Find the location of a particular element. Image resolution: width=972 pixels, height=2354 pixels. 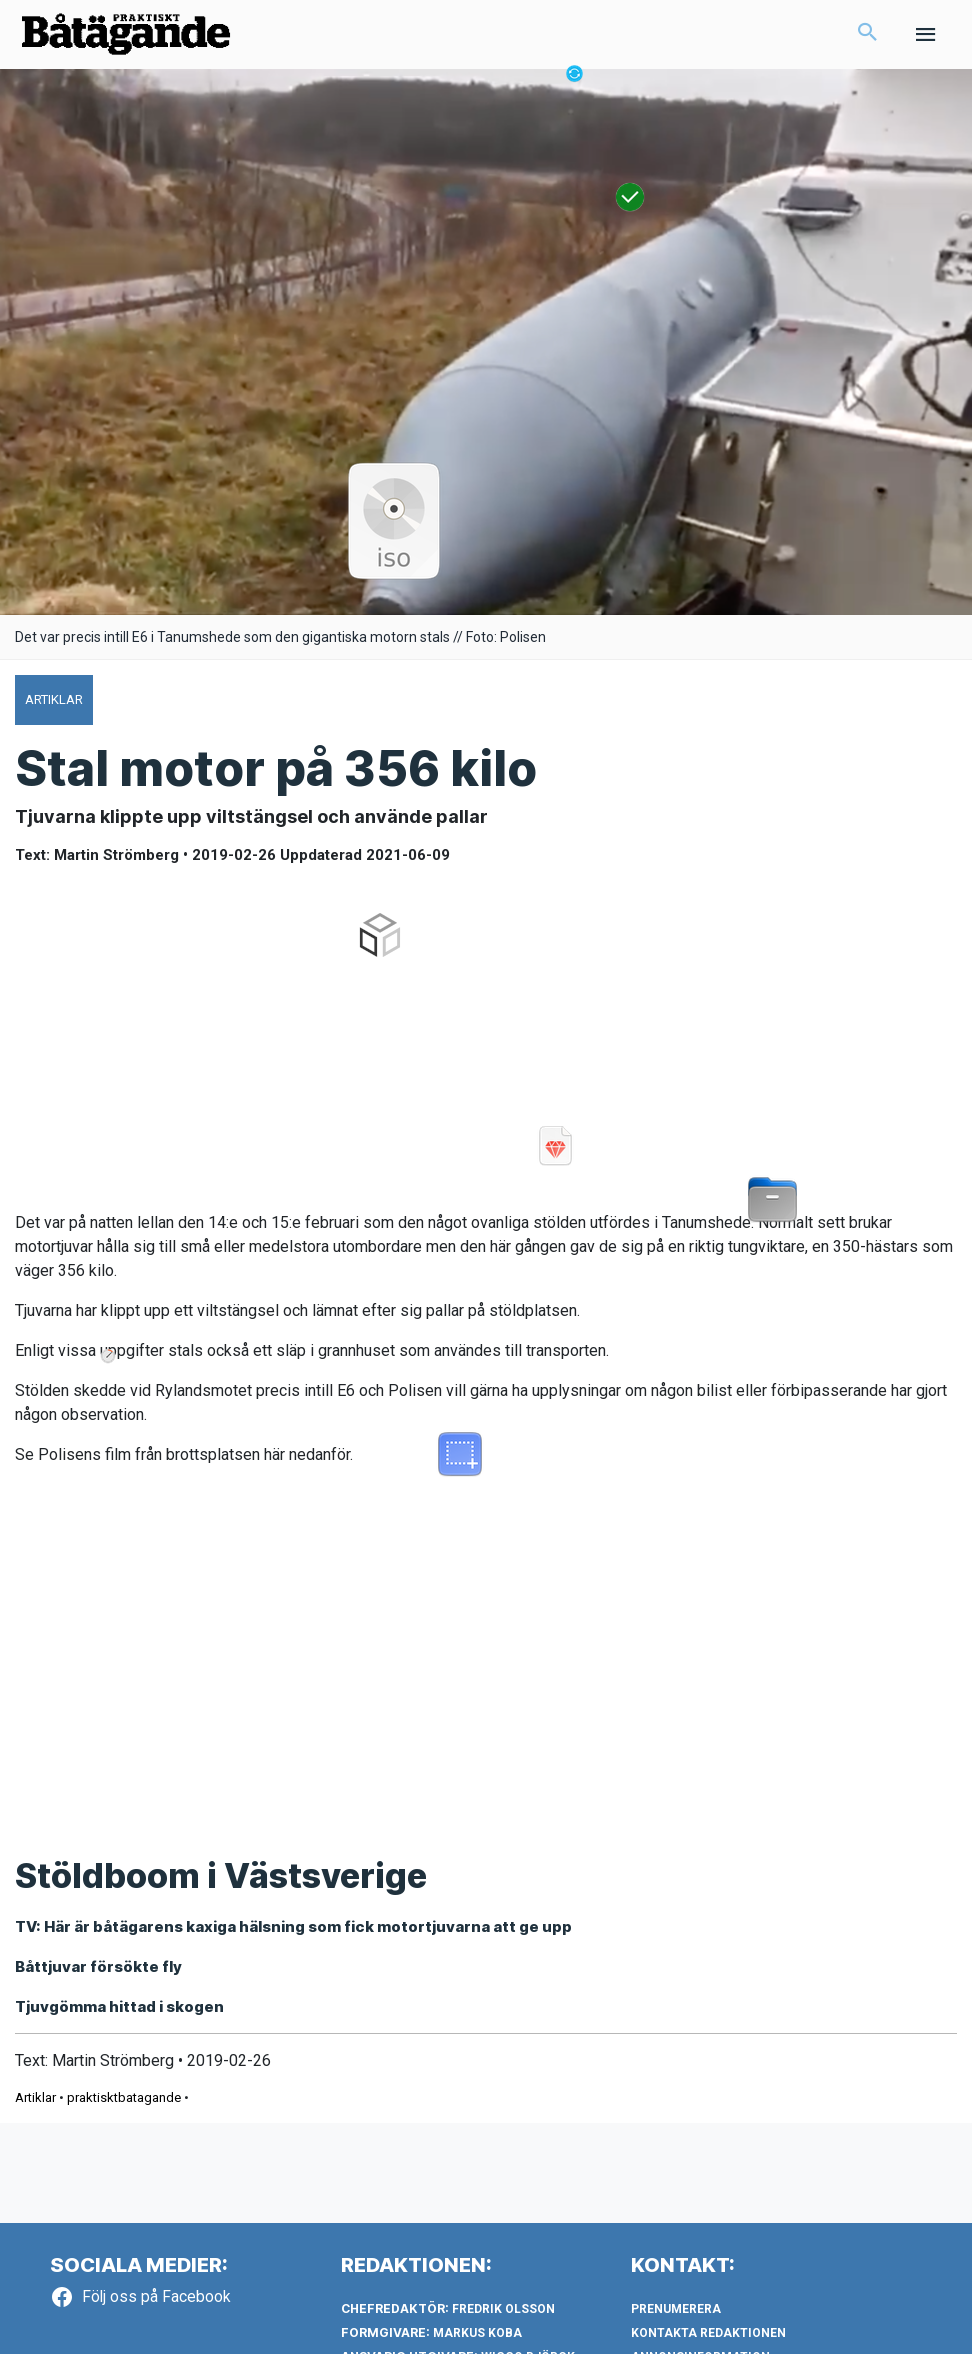

a ruby programming language source file is located at coordinates (555, 1145).